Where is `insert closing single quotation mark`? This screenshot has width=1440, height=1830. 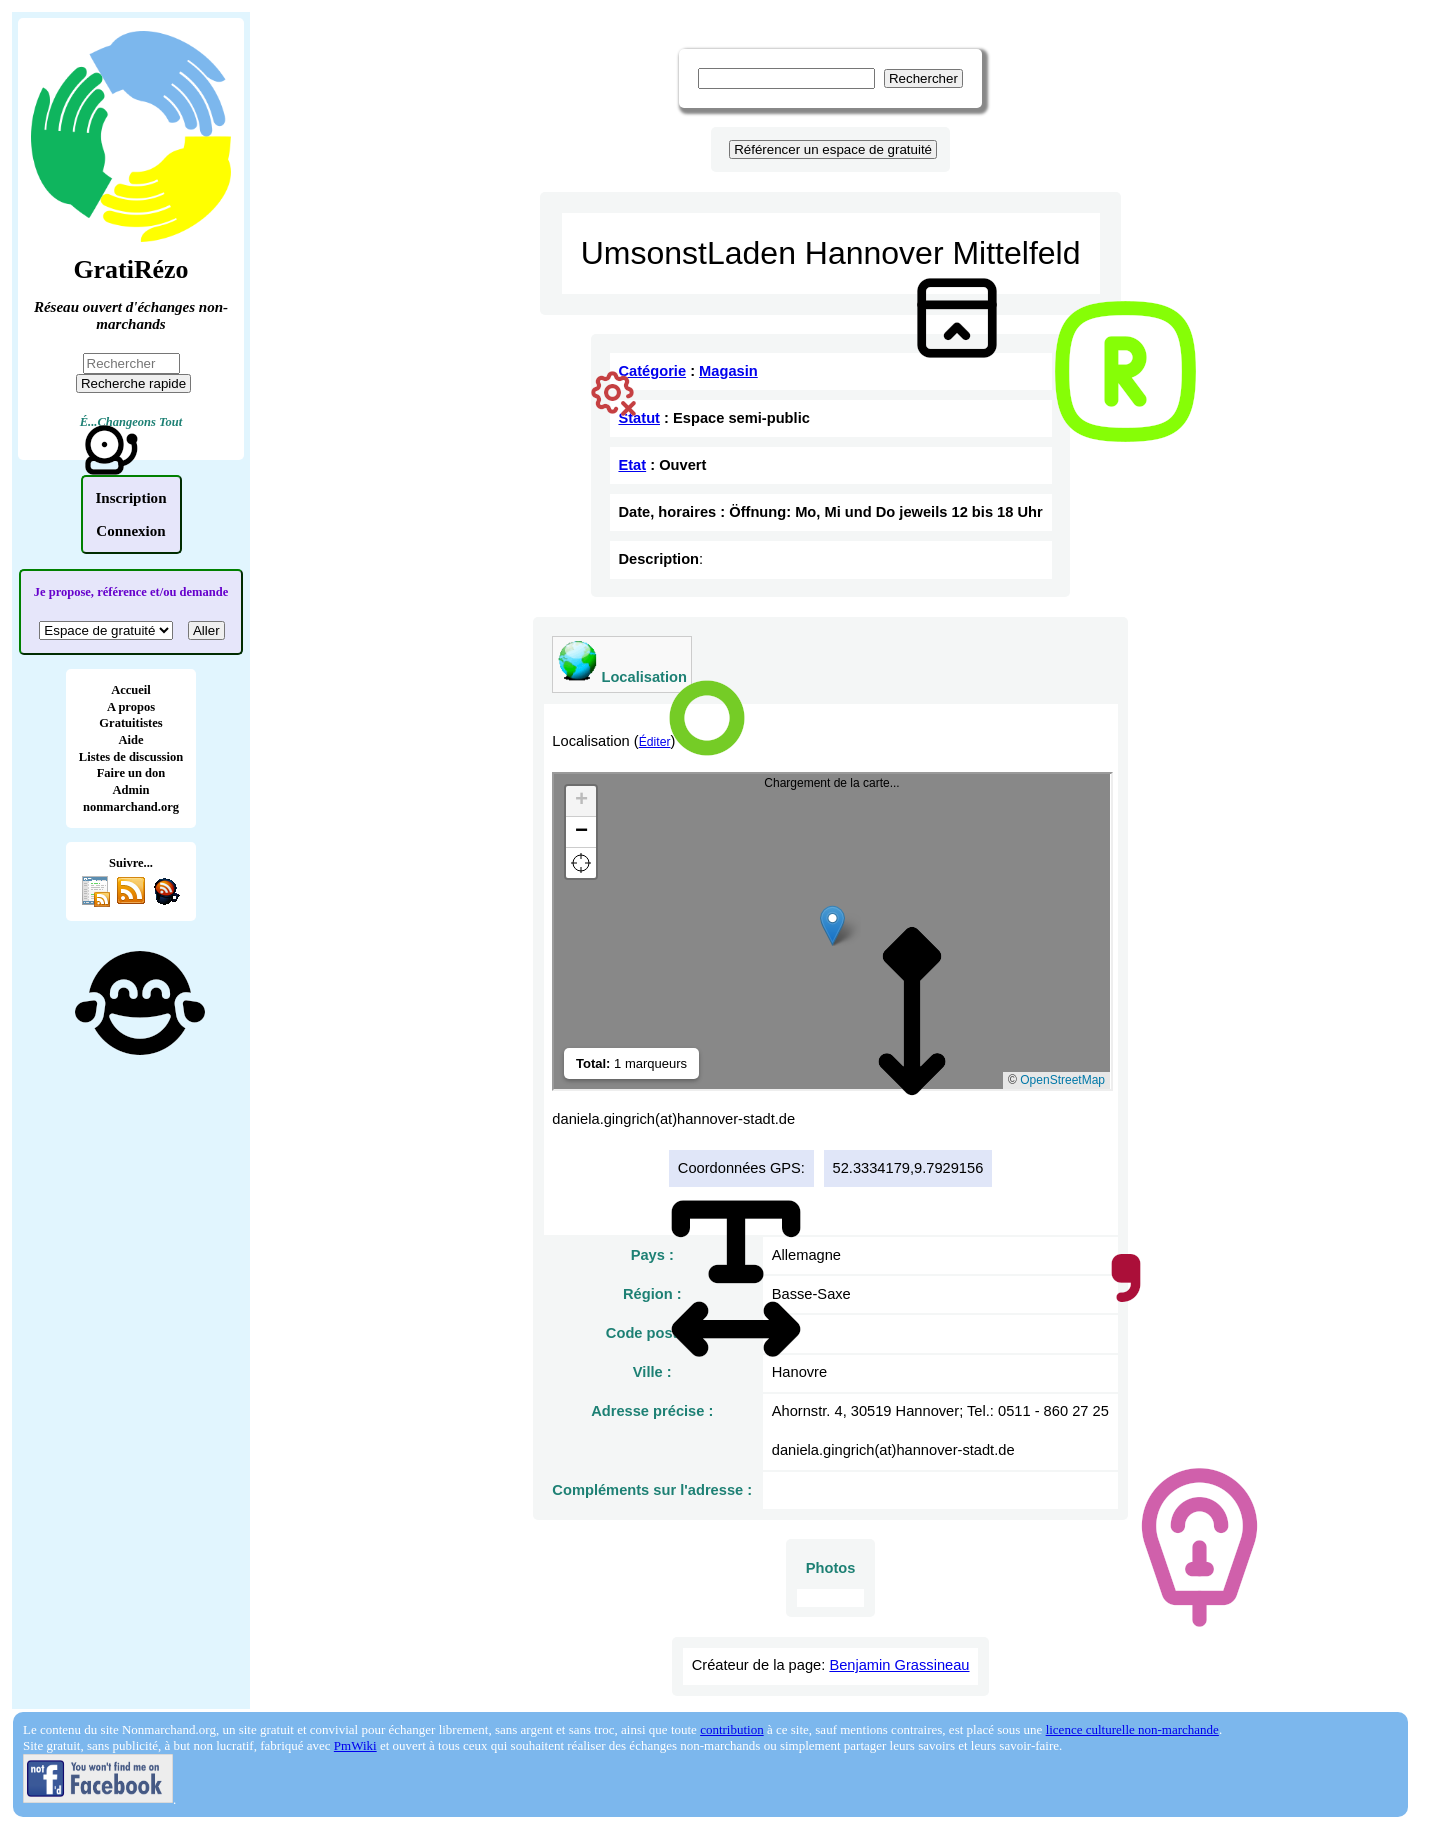 insert closing single quotation mark is located at coordinates (1126, 1278).